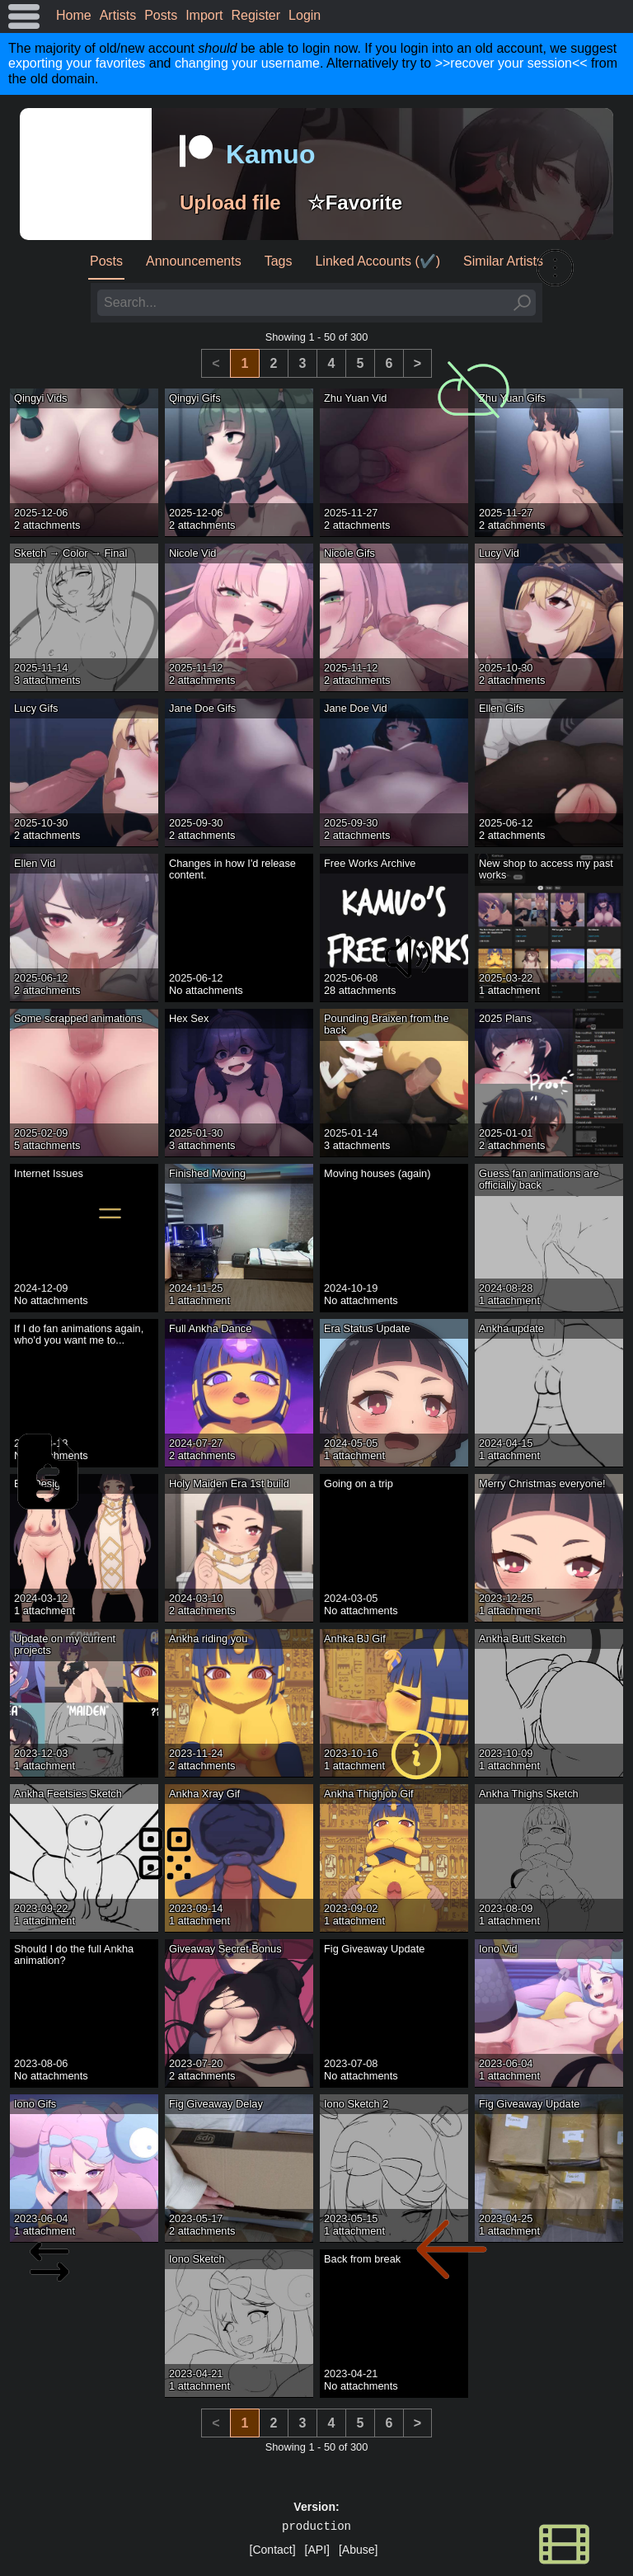 The width and height of the screenshot is (633, 2576). What do you see at coordinates (564, 2544) in the screenshot?
I see `view video or film content` at bounding box center [564, 2544].